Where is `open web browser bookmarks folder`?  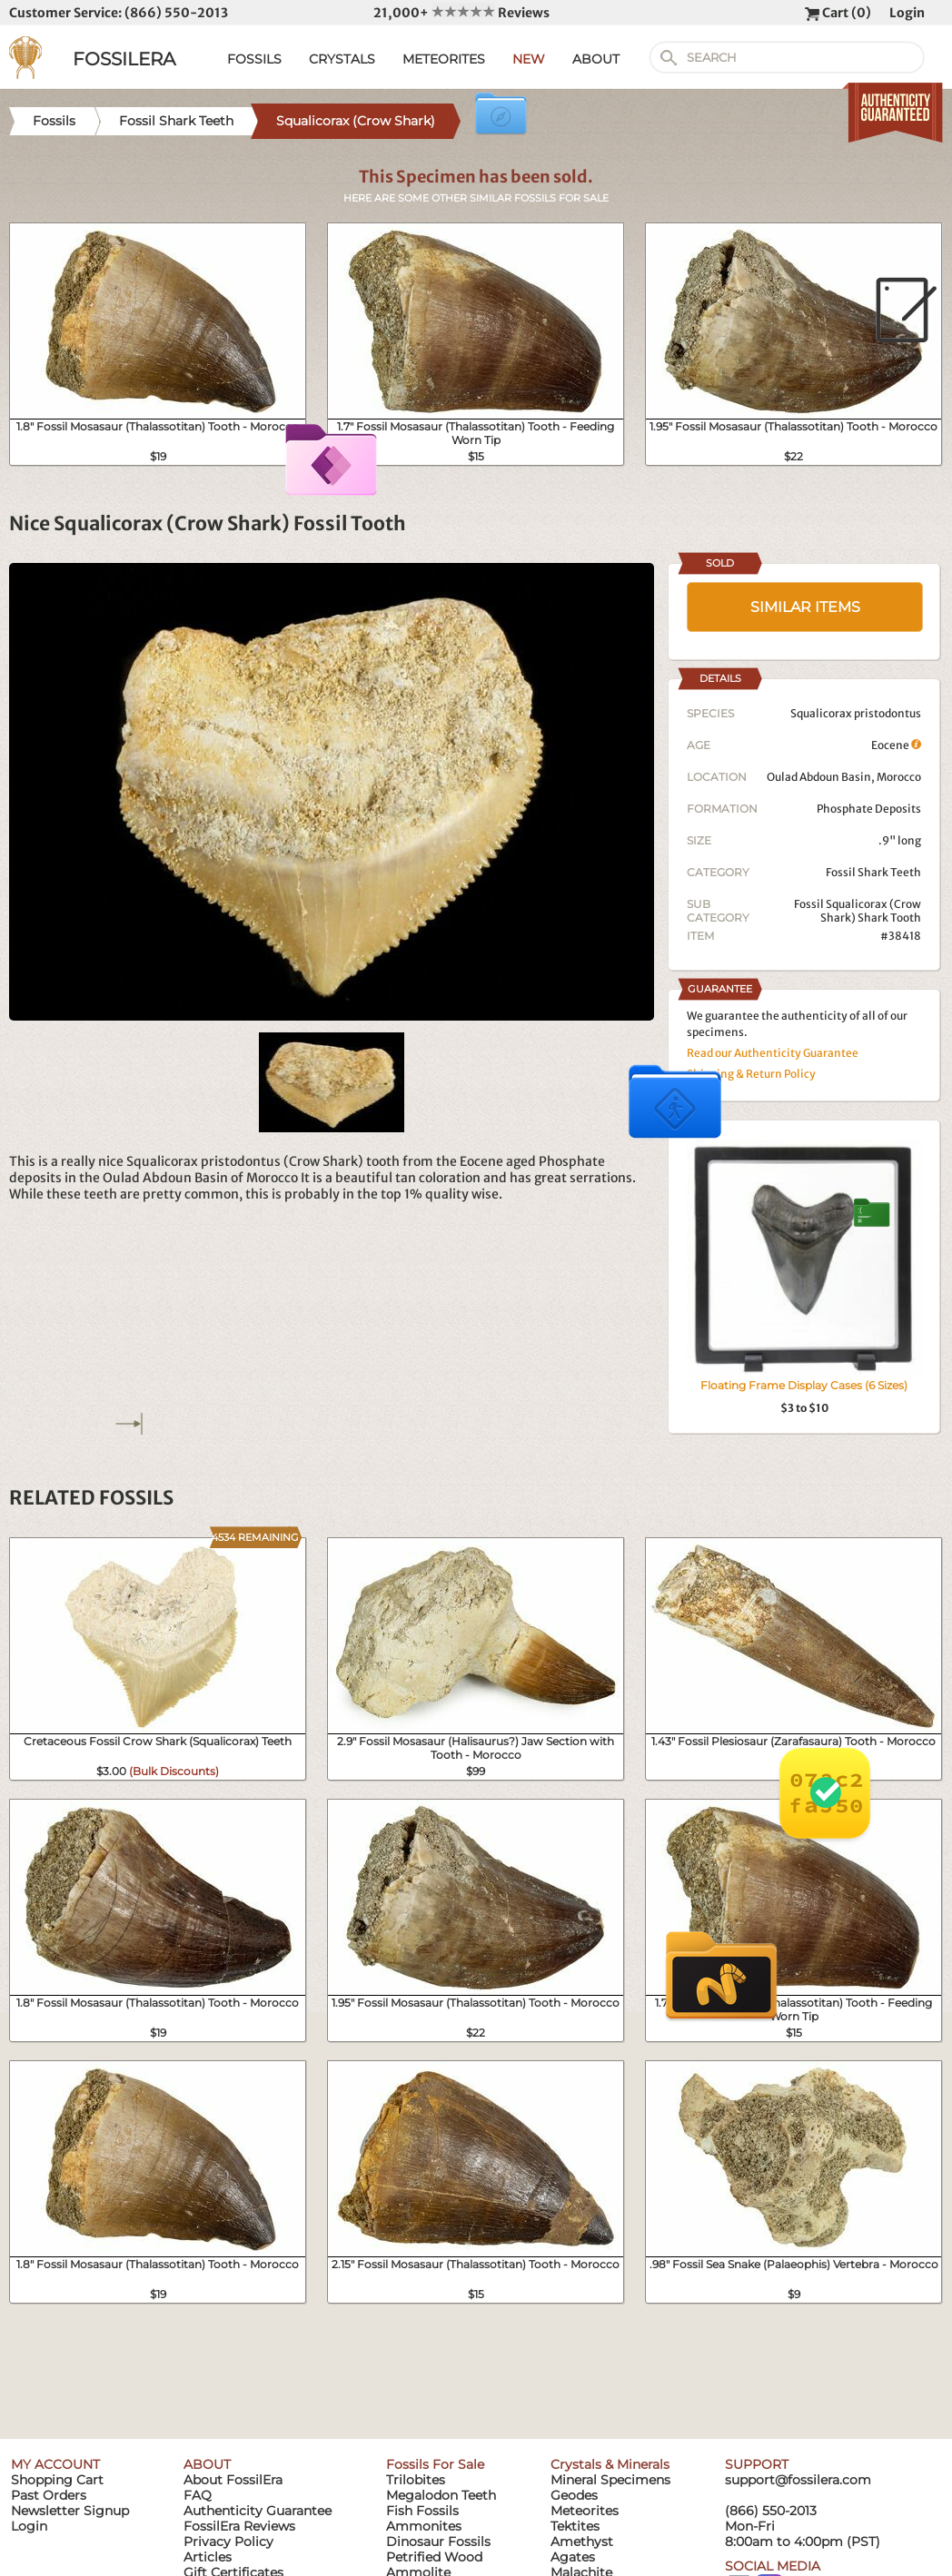 open web browser bookmarks folder is located at coordinates (501, 113).